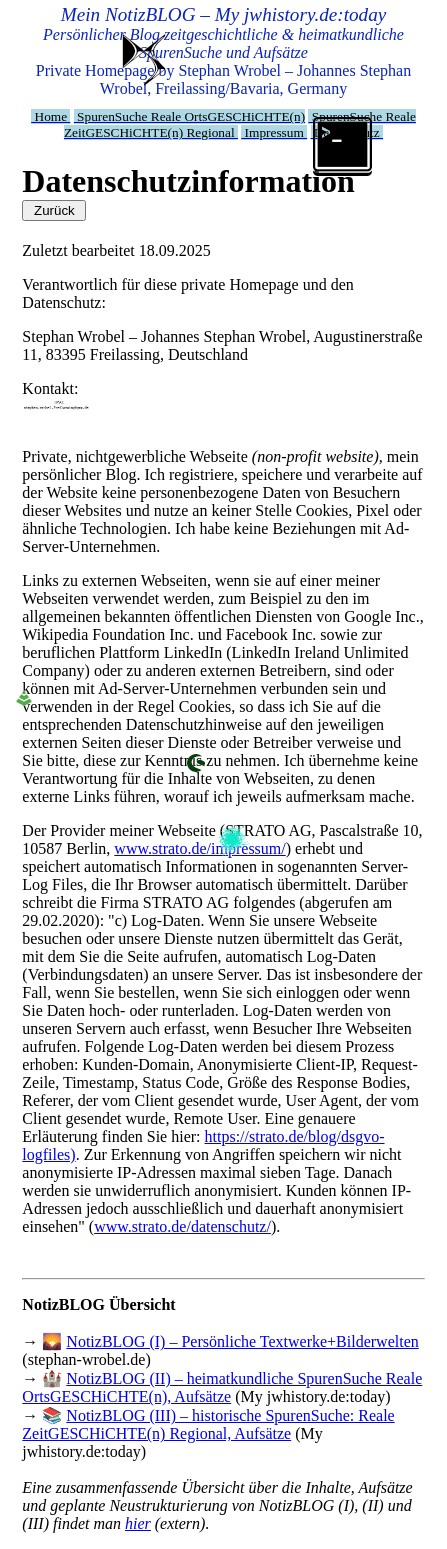 This screenshot has width=447, height=1549. Describe the element at coordinates (342, 146) in the screenshot. I see `open gnome terminal application` at that location.